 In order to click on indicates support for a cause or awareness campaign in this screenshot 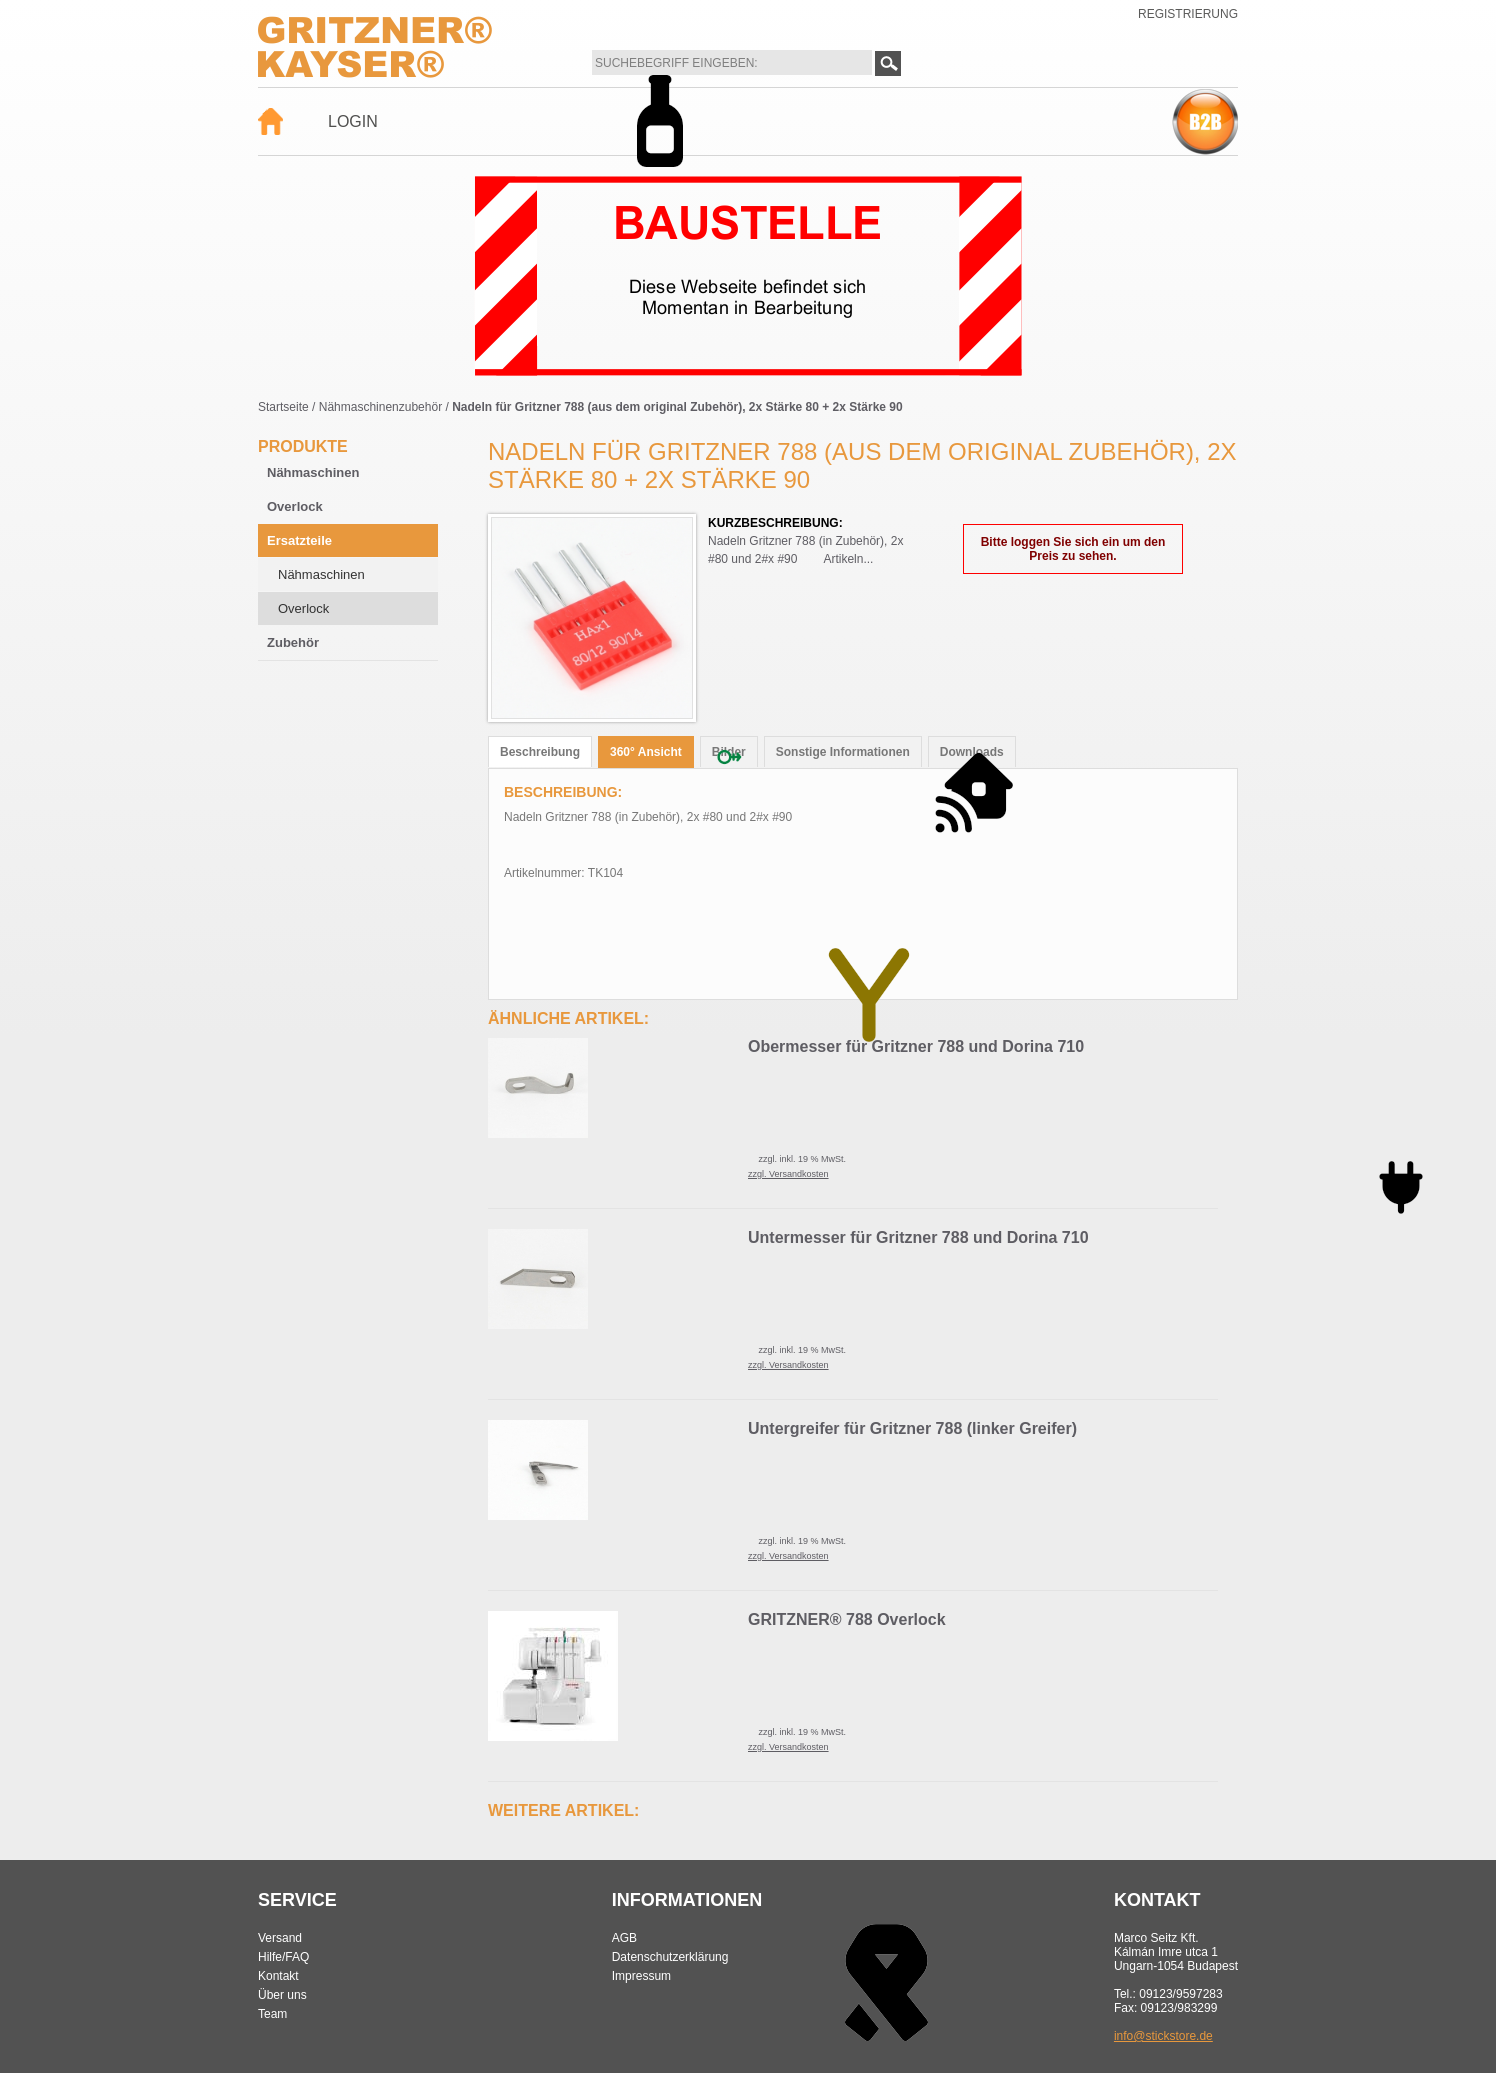, I will do `click(886, 1984)`.